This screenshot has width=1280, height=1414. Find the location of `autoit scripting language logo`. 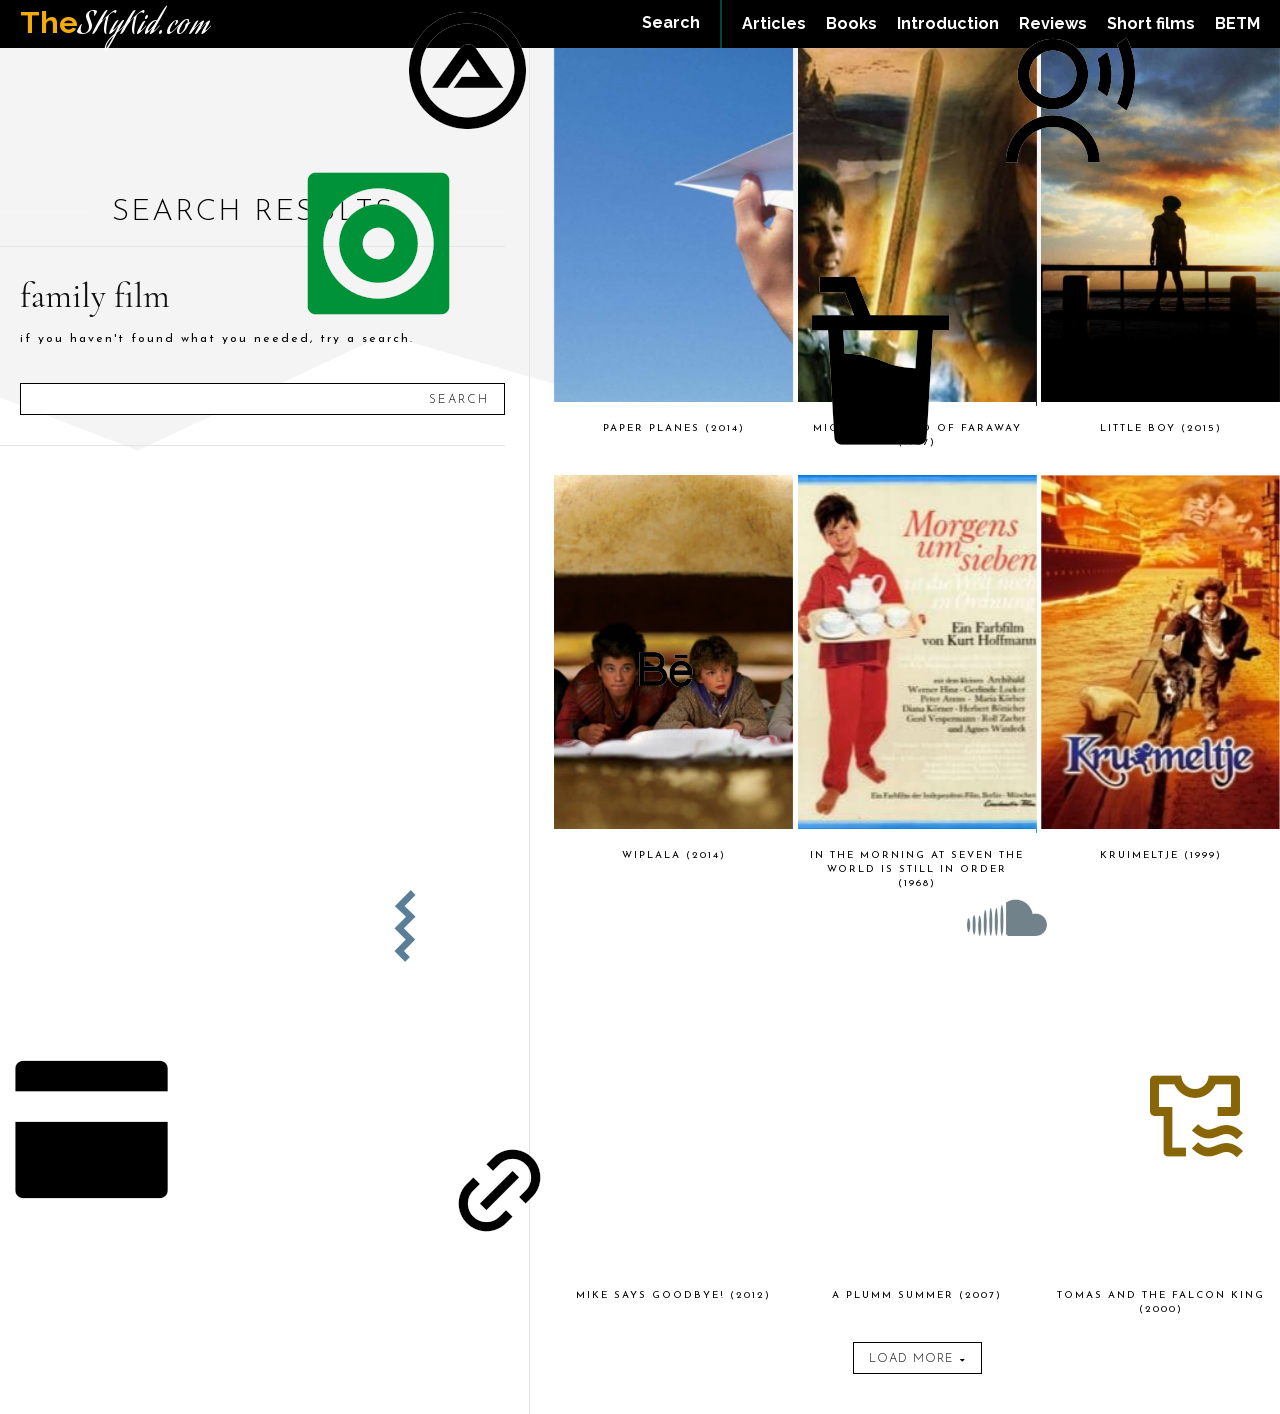

autoit scripting language logo is located at coordinates (467, 70).